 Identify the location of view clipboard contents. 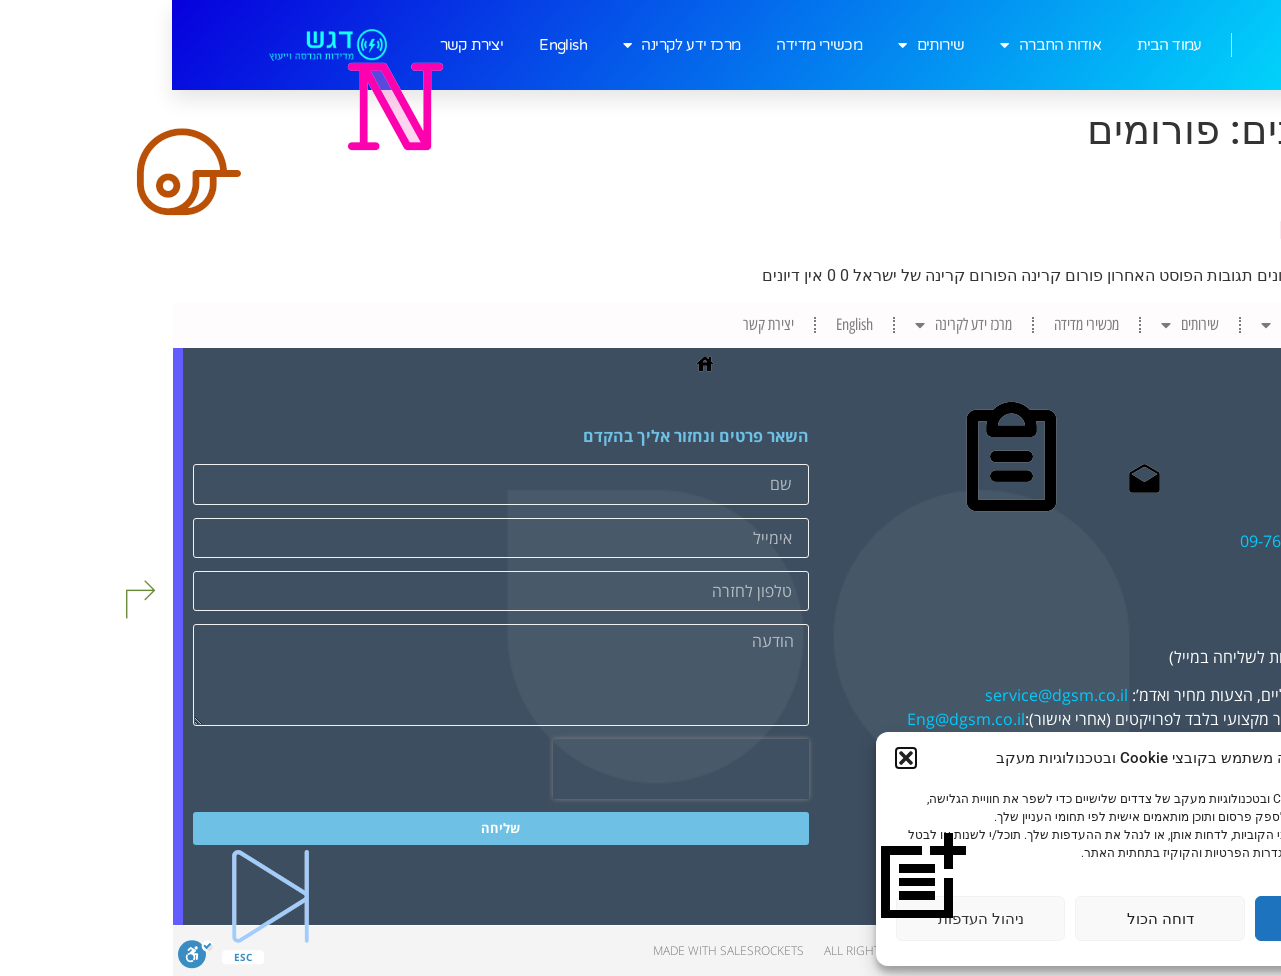
(1011, 458).